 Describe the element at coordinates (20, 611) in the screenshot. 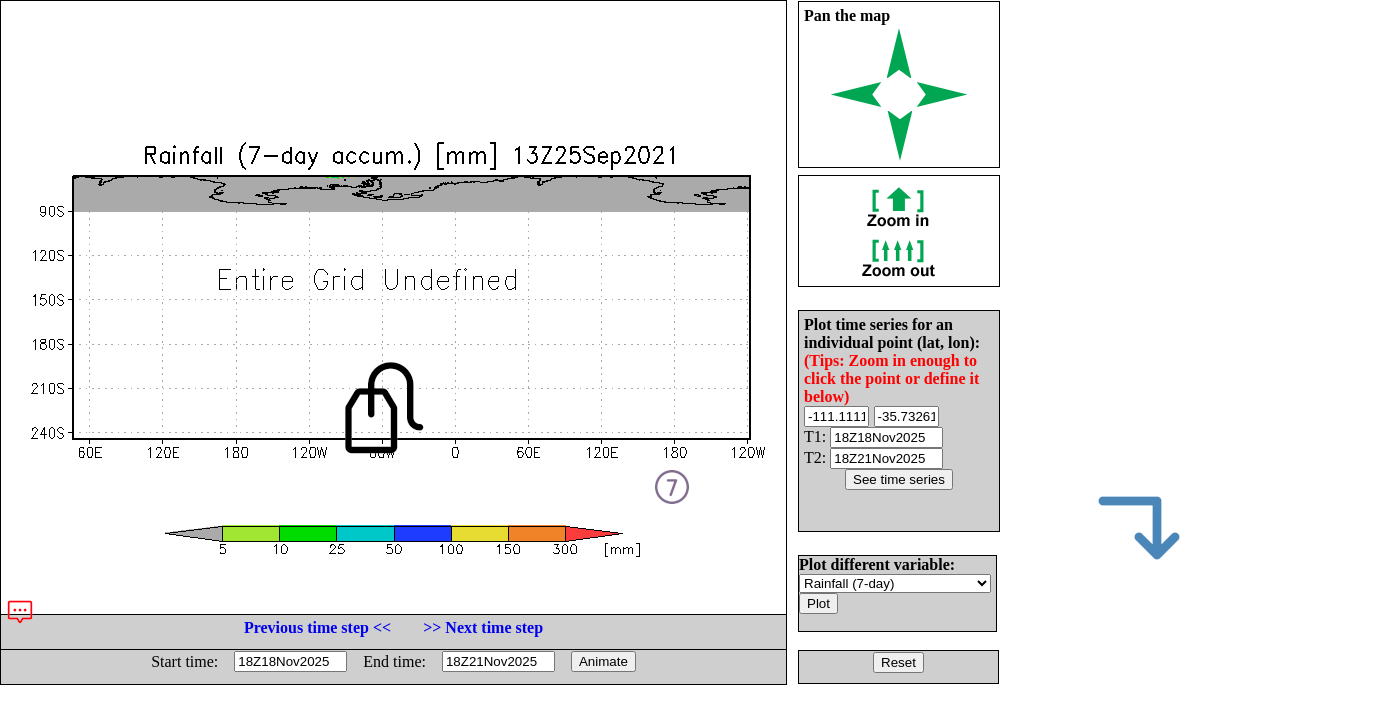

I see `open chat or messaging` at that location.